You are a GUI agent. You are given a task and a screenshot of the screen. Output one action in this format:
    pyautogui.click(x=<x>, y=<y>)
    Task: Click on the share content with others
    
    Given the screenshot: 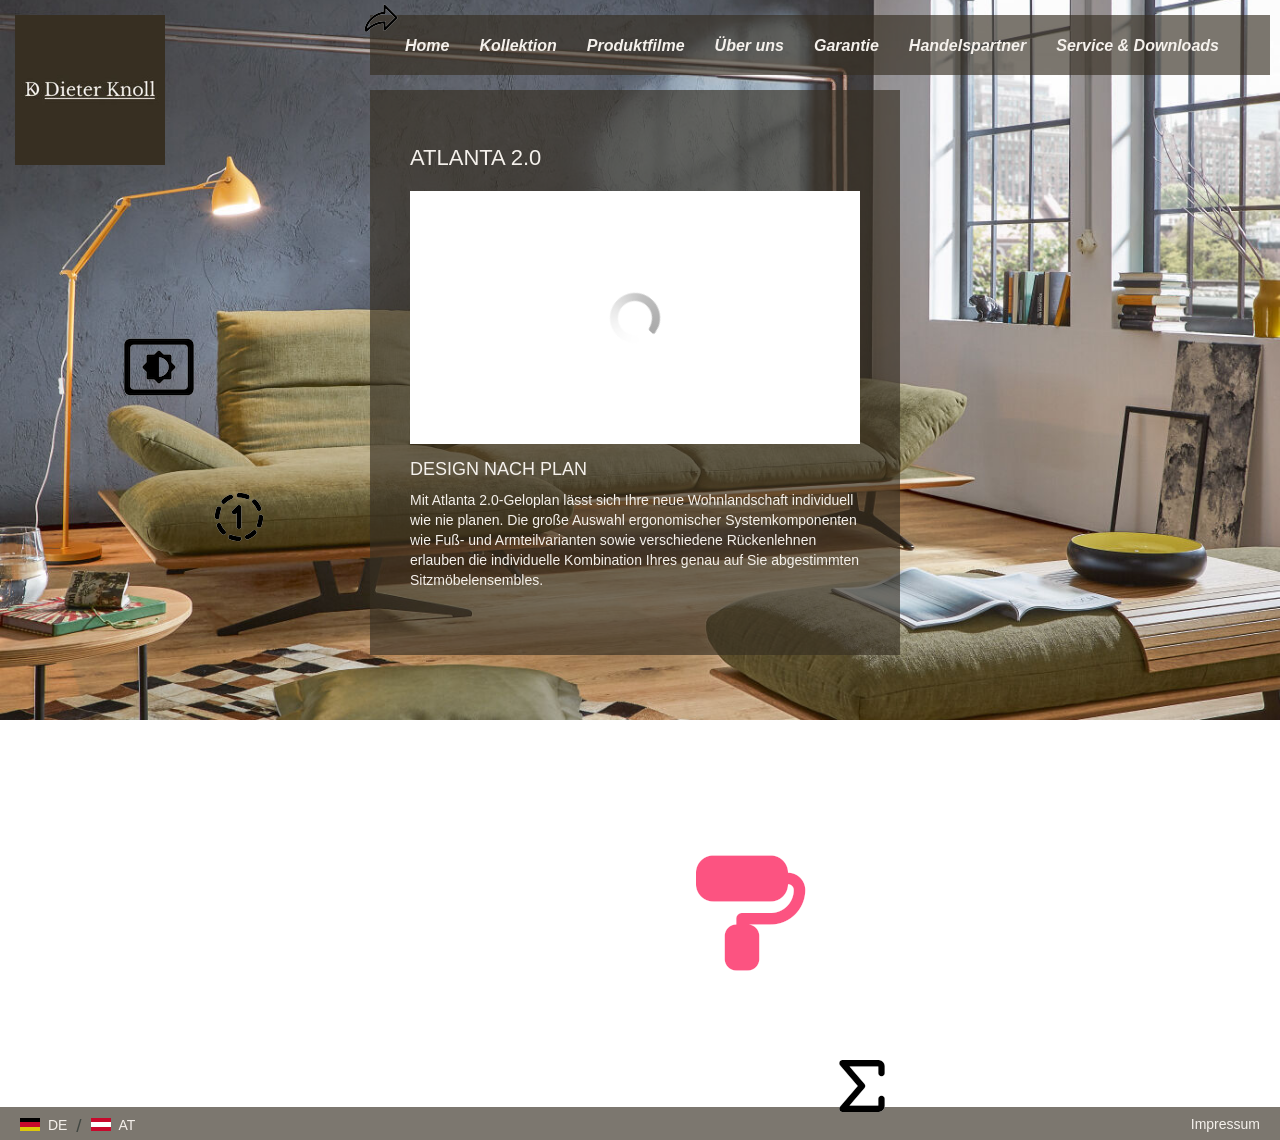 What is the action you would take?
    pyautogui.click(x=381, y=20)
    